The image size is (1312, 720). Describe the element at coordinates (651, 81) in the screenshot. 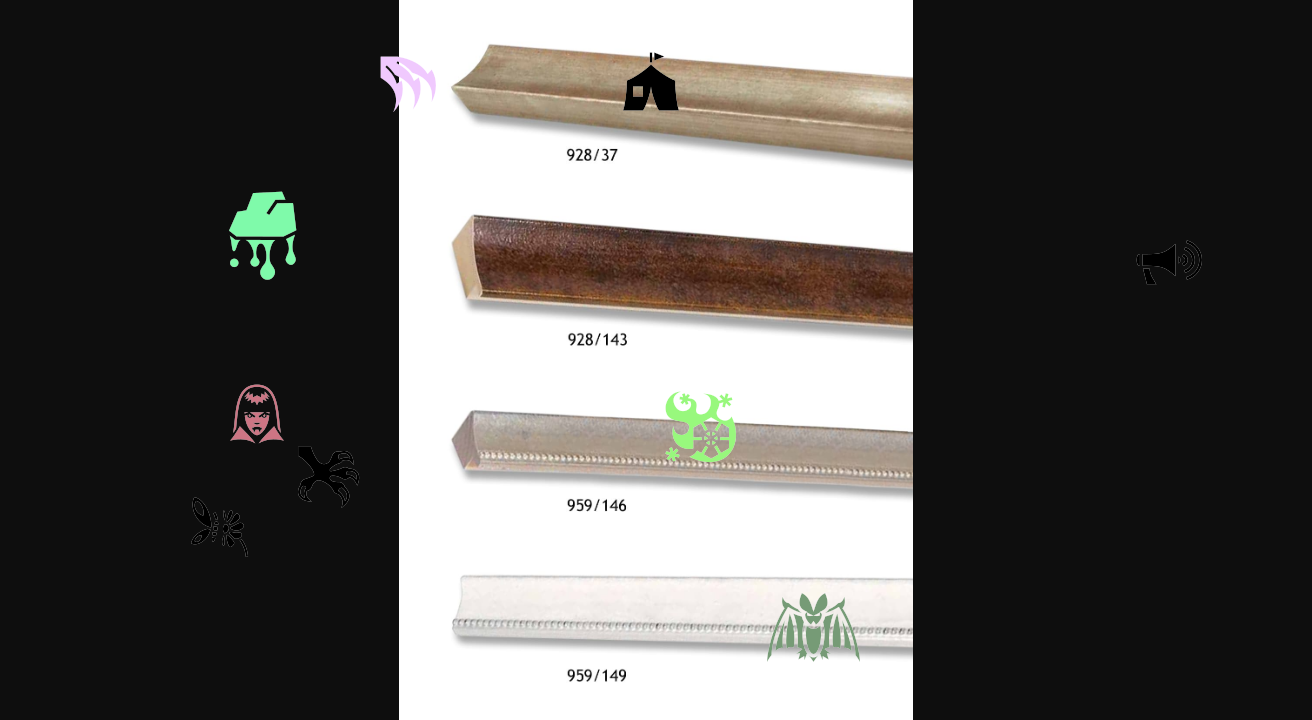

I see `access military camp or barracks in game` at that location.